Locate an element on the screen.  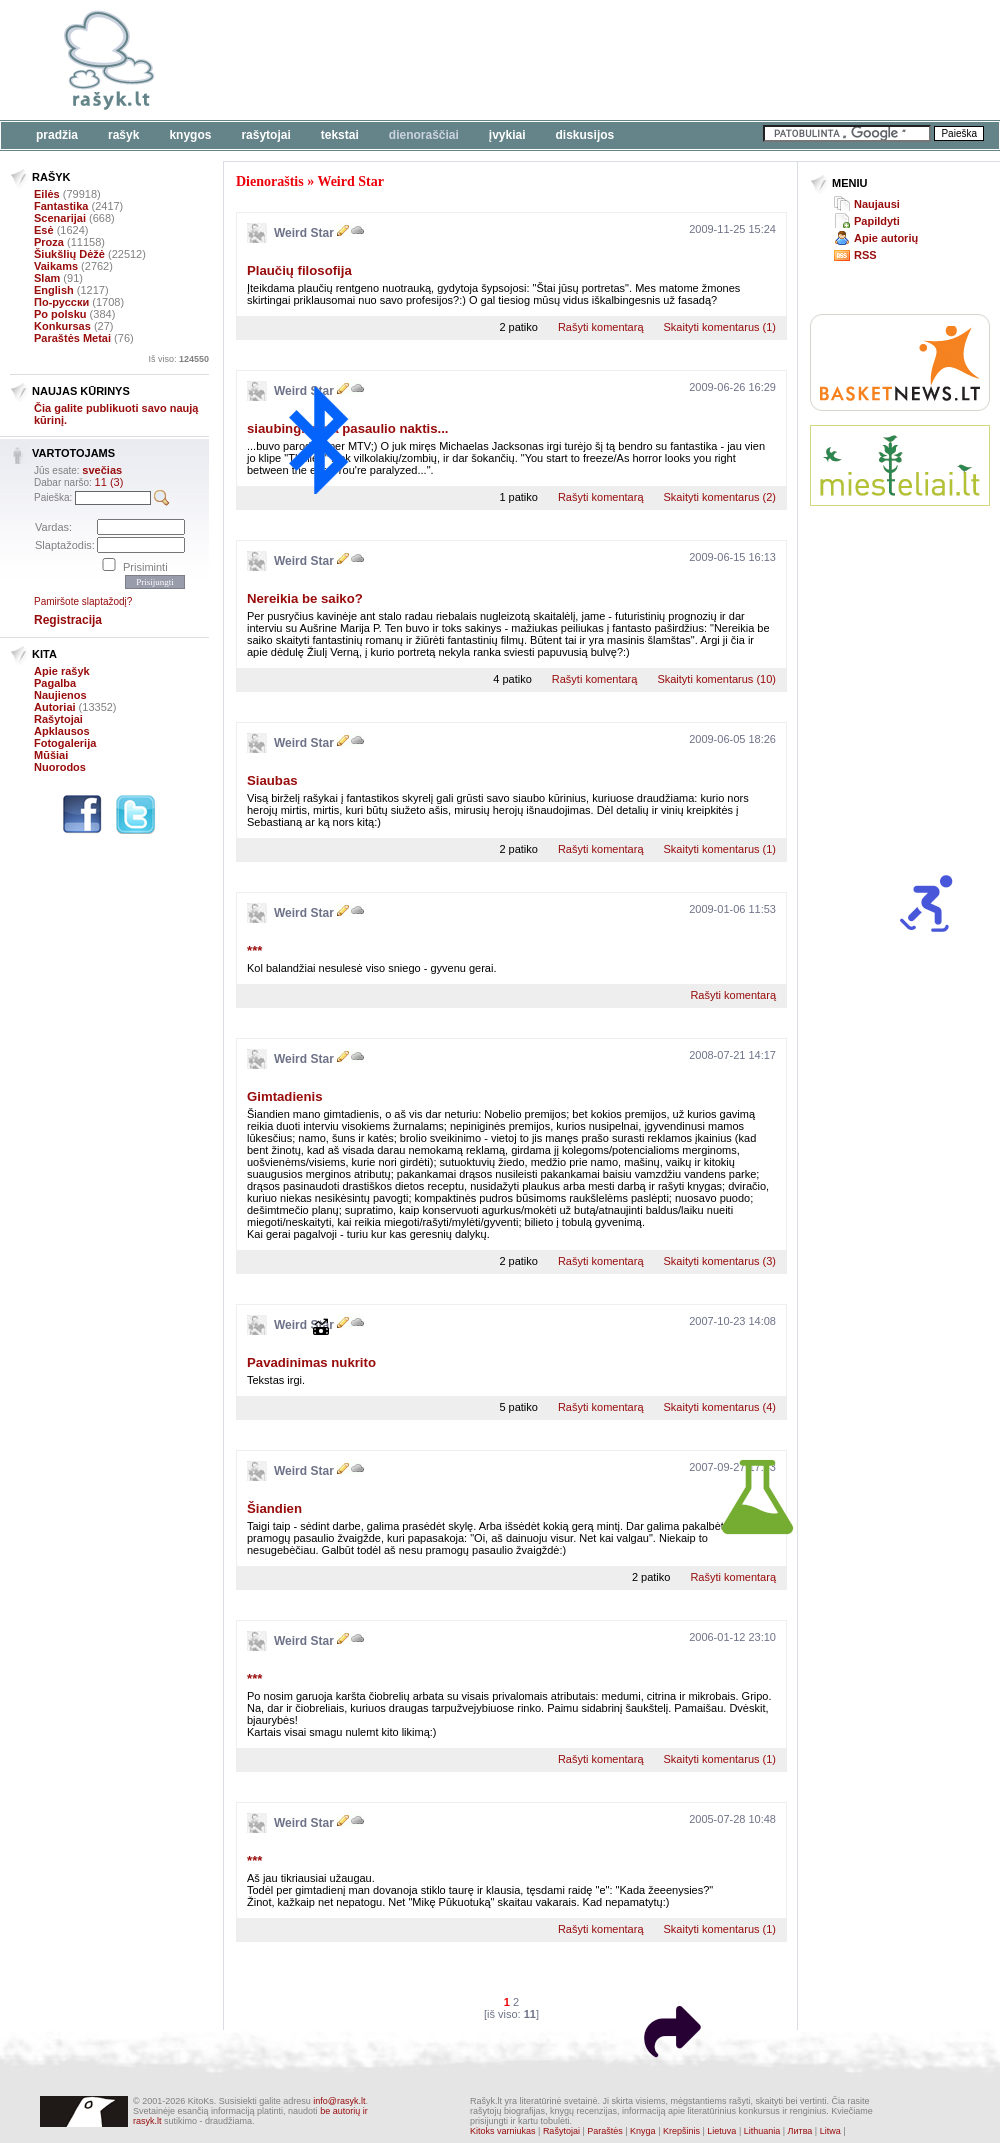
access ice skating activities or locations is located at coordinates (927, 903).